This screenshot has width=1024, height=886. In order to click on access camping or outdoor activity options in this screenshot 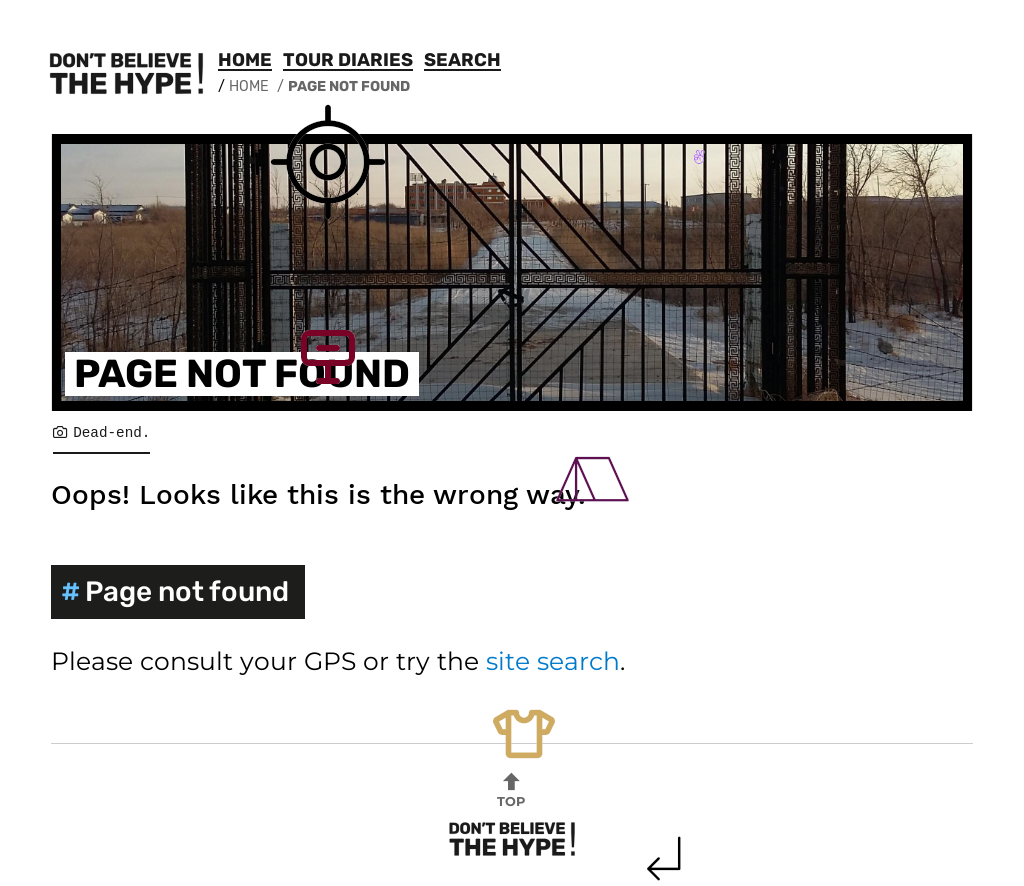, I will do `click(592, 481)`.